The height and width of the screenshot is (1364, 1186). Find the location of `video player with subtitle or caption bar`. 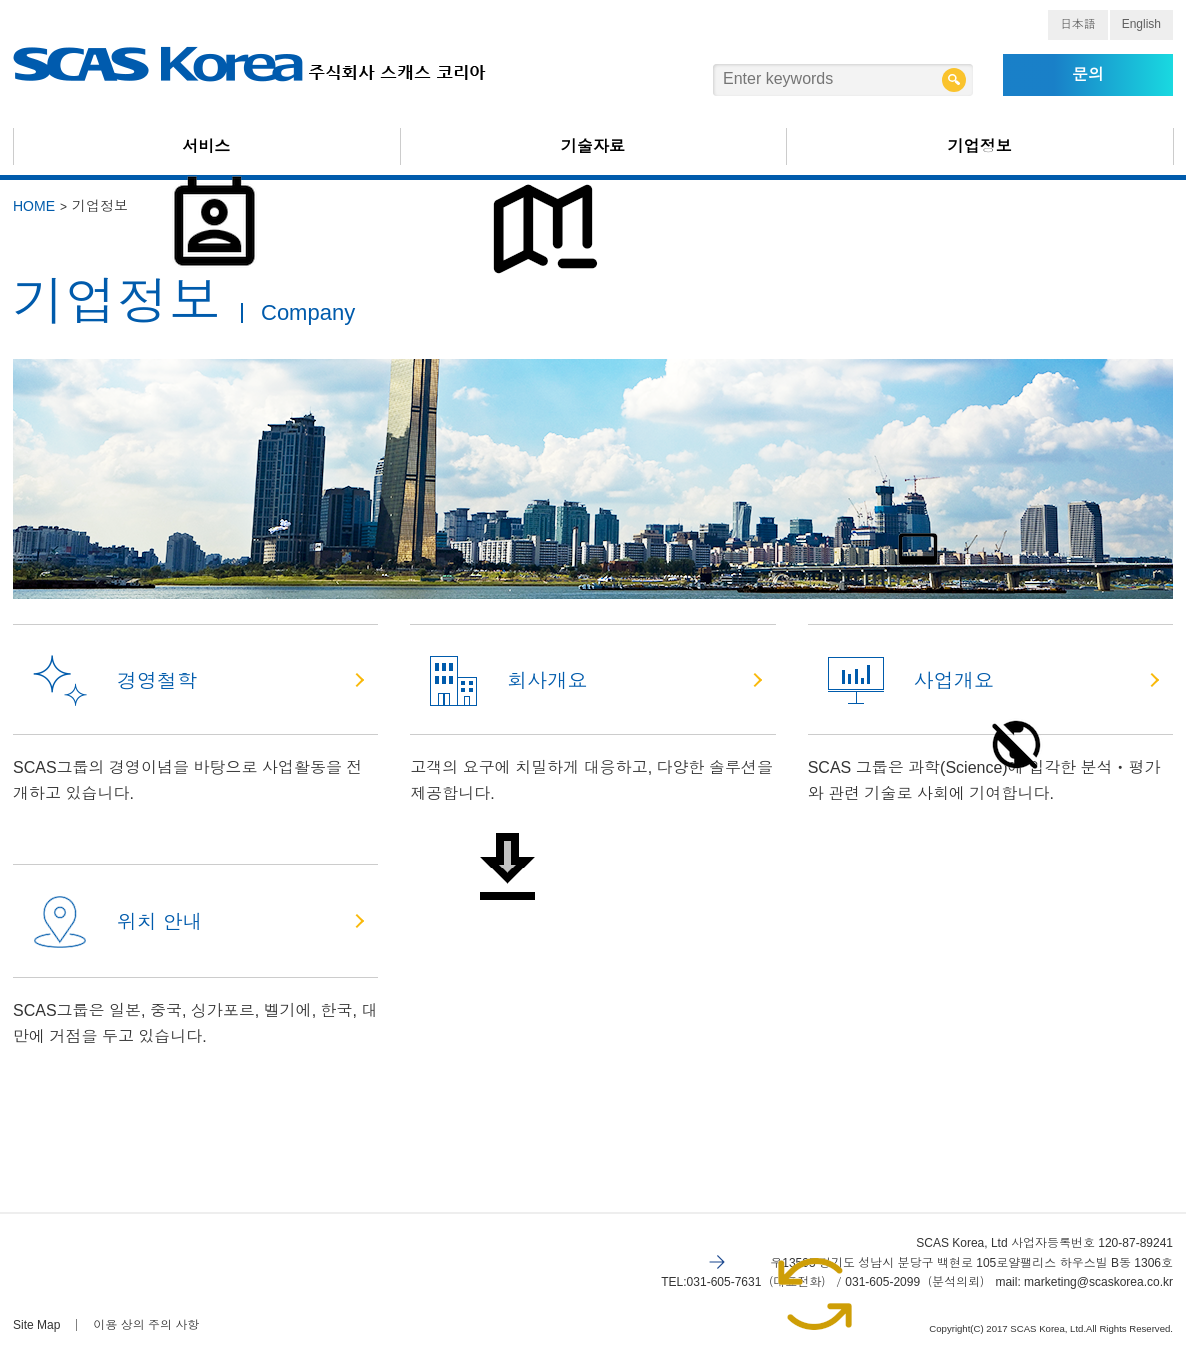

video player with subtitle or caption bar is located at coordinates (918, 549).